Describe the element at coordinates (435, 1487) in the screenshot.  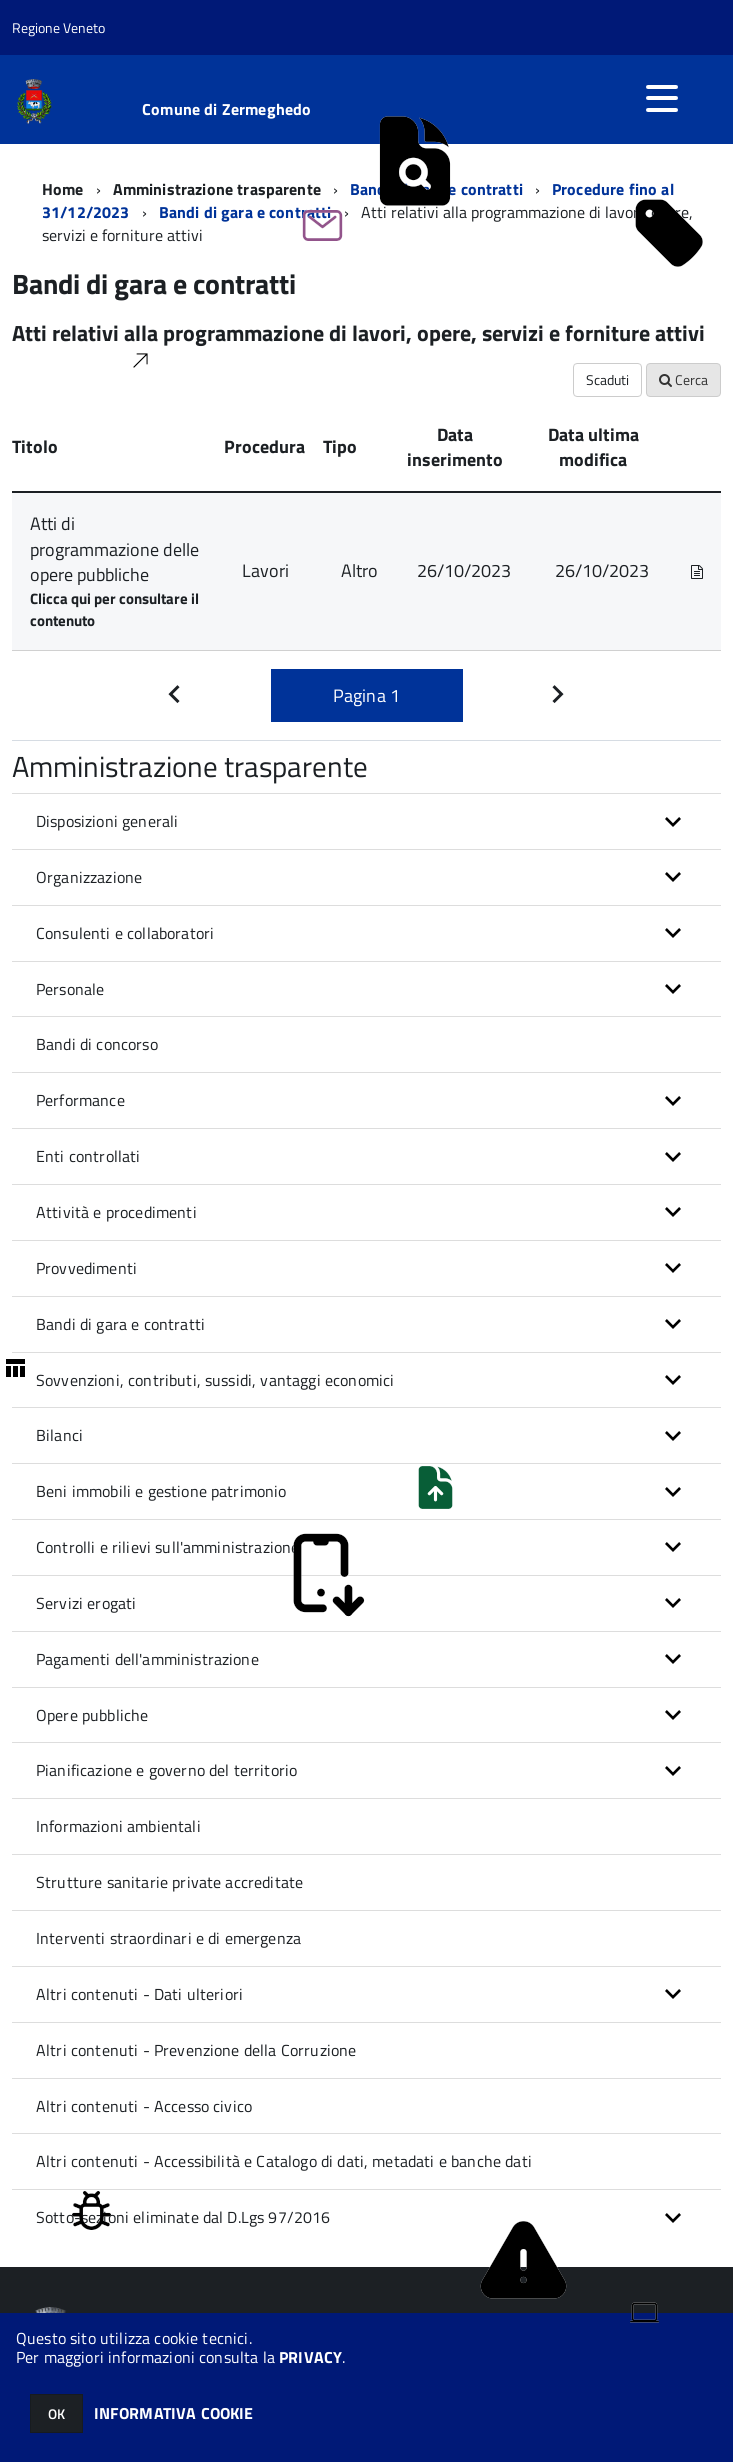
I see `upload a document` at that location.